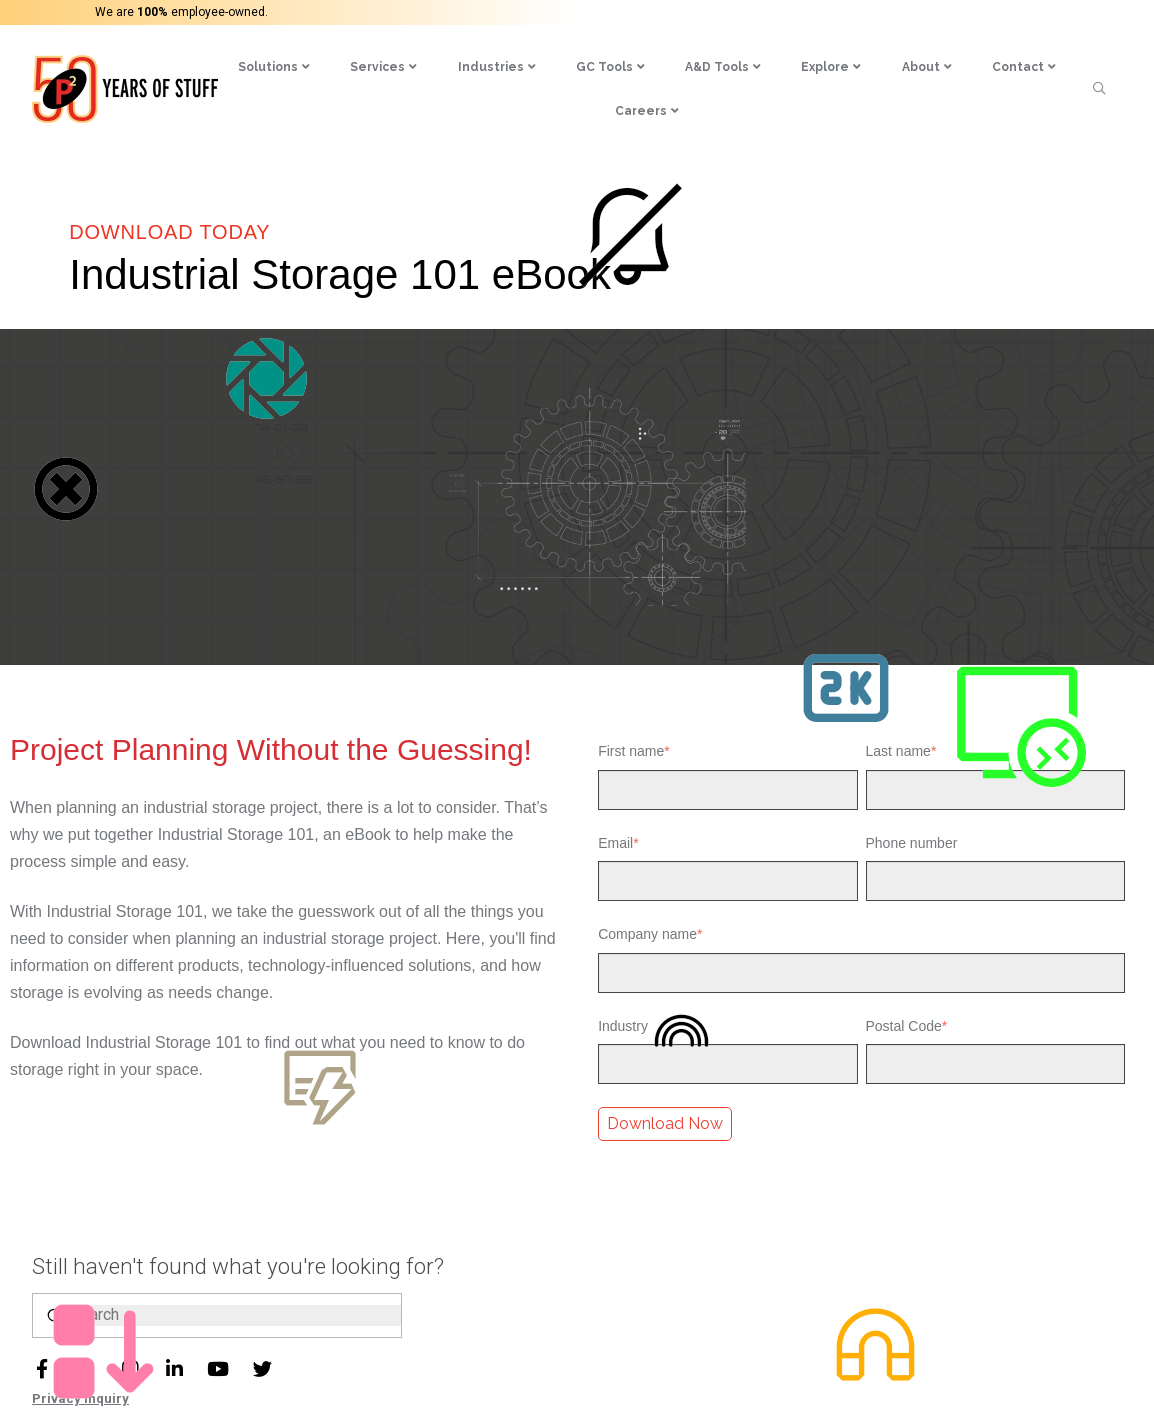 This screenshot has width=1154, height=1422. Describe the element at coordinates (846, 688) in the screenshot. I see `indicates 2K video resolution quality` at that location.